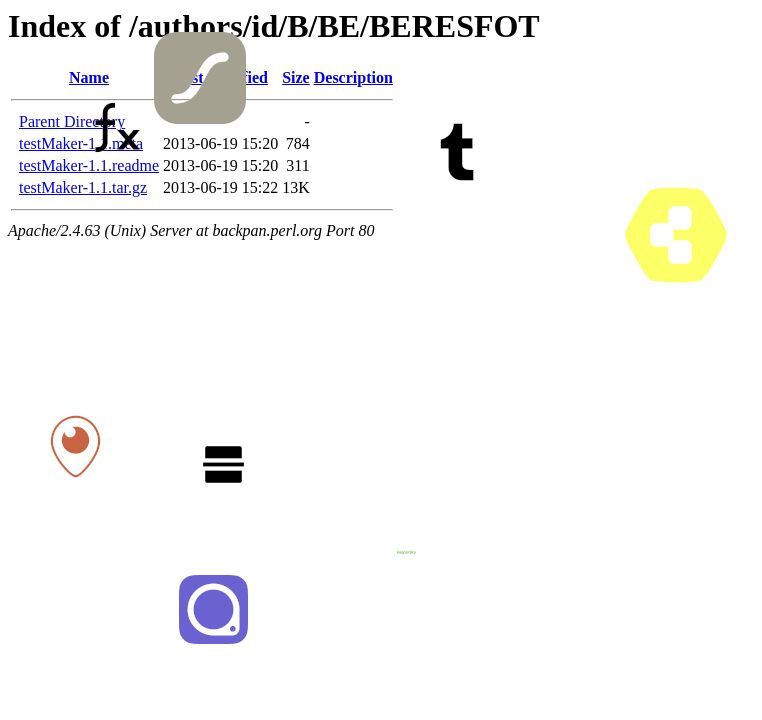  What do you see at coordinates (457, 152) in the screenshot?
I see `open Tumblr app` at bounding box center [457, 152].